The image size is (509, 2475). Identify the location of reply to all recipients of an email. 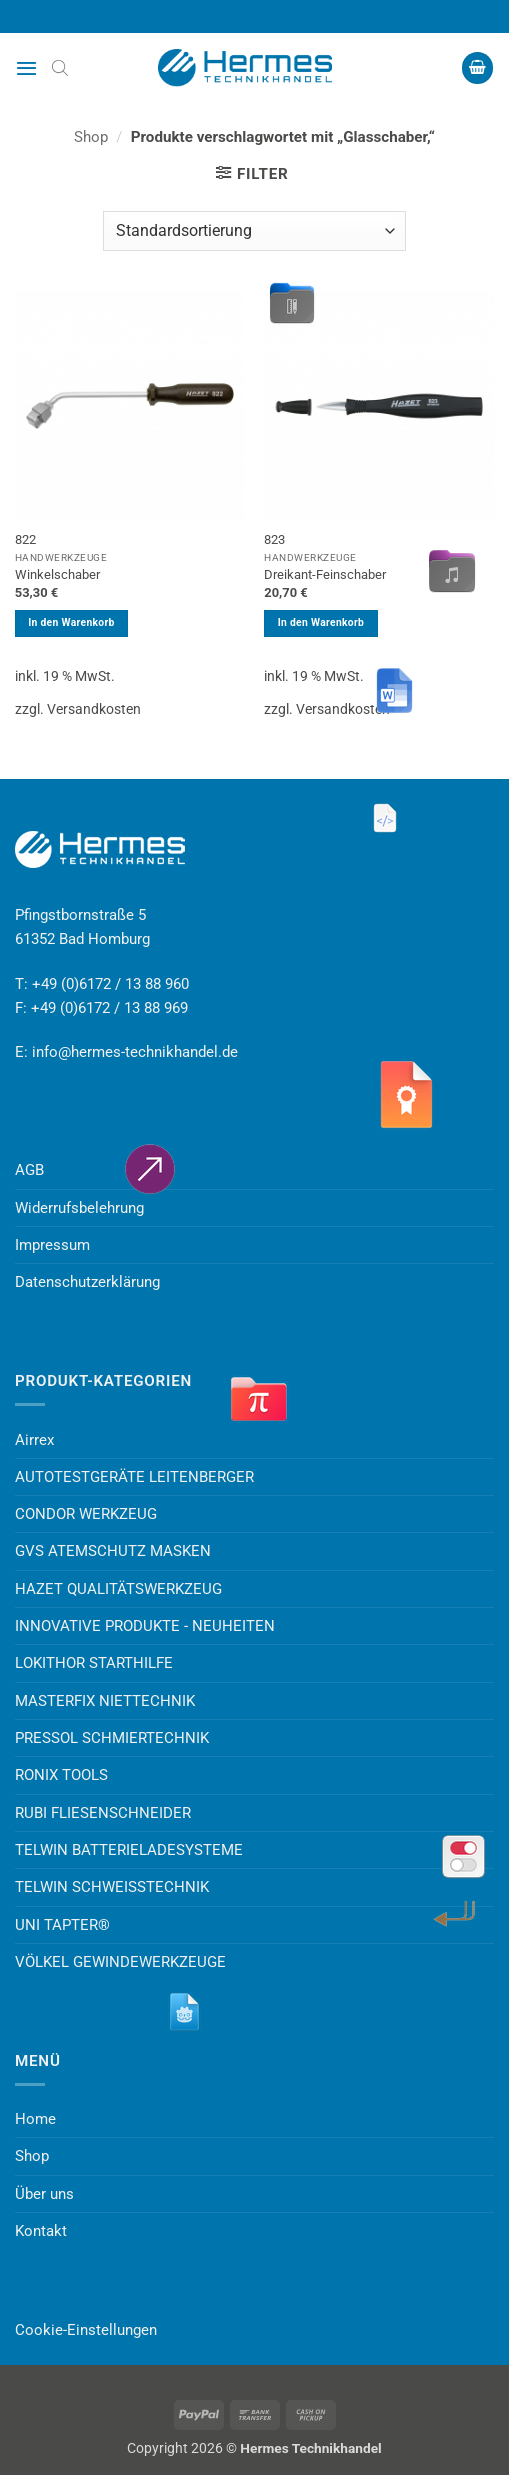
(453, 1913).